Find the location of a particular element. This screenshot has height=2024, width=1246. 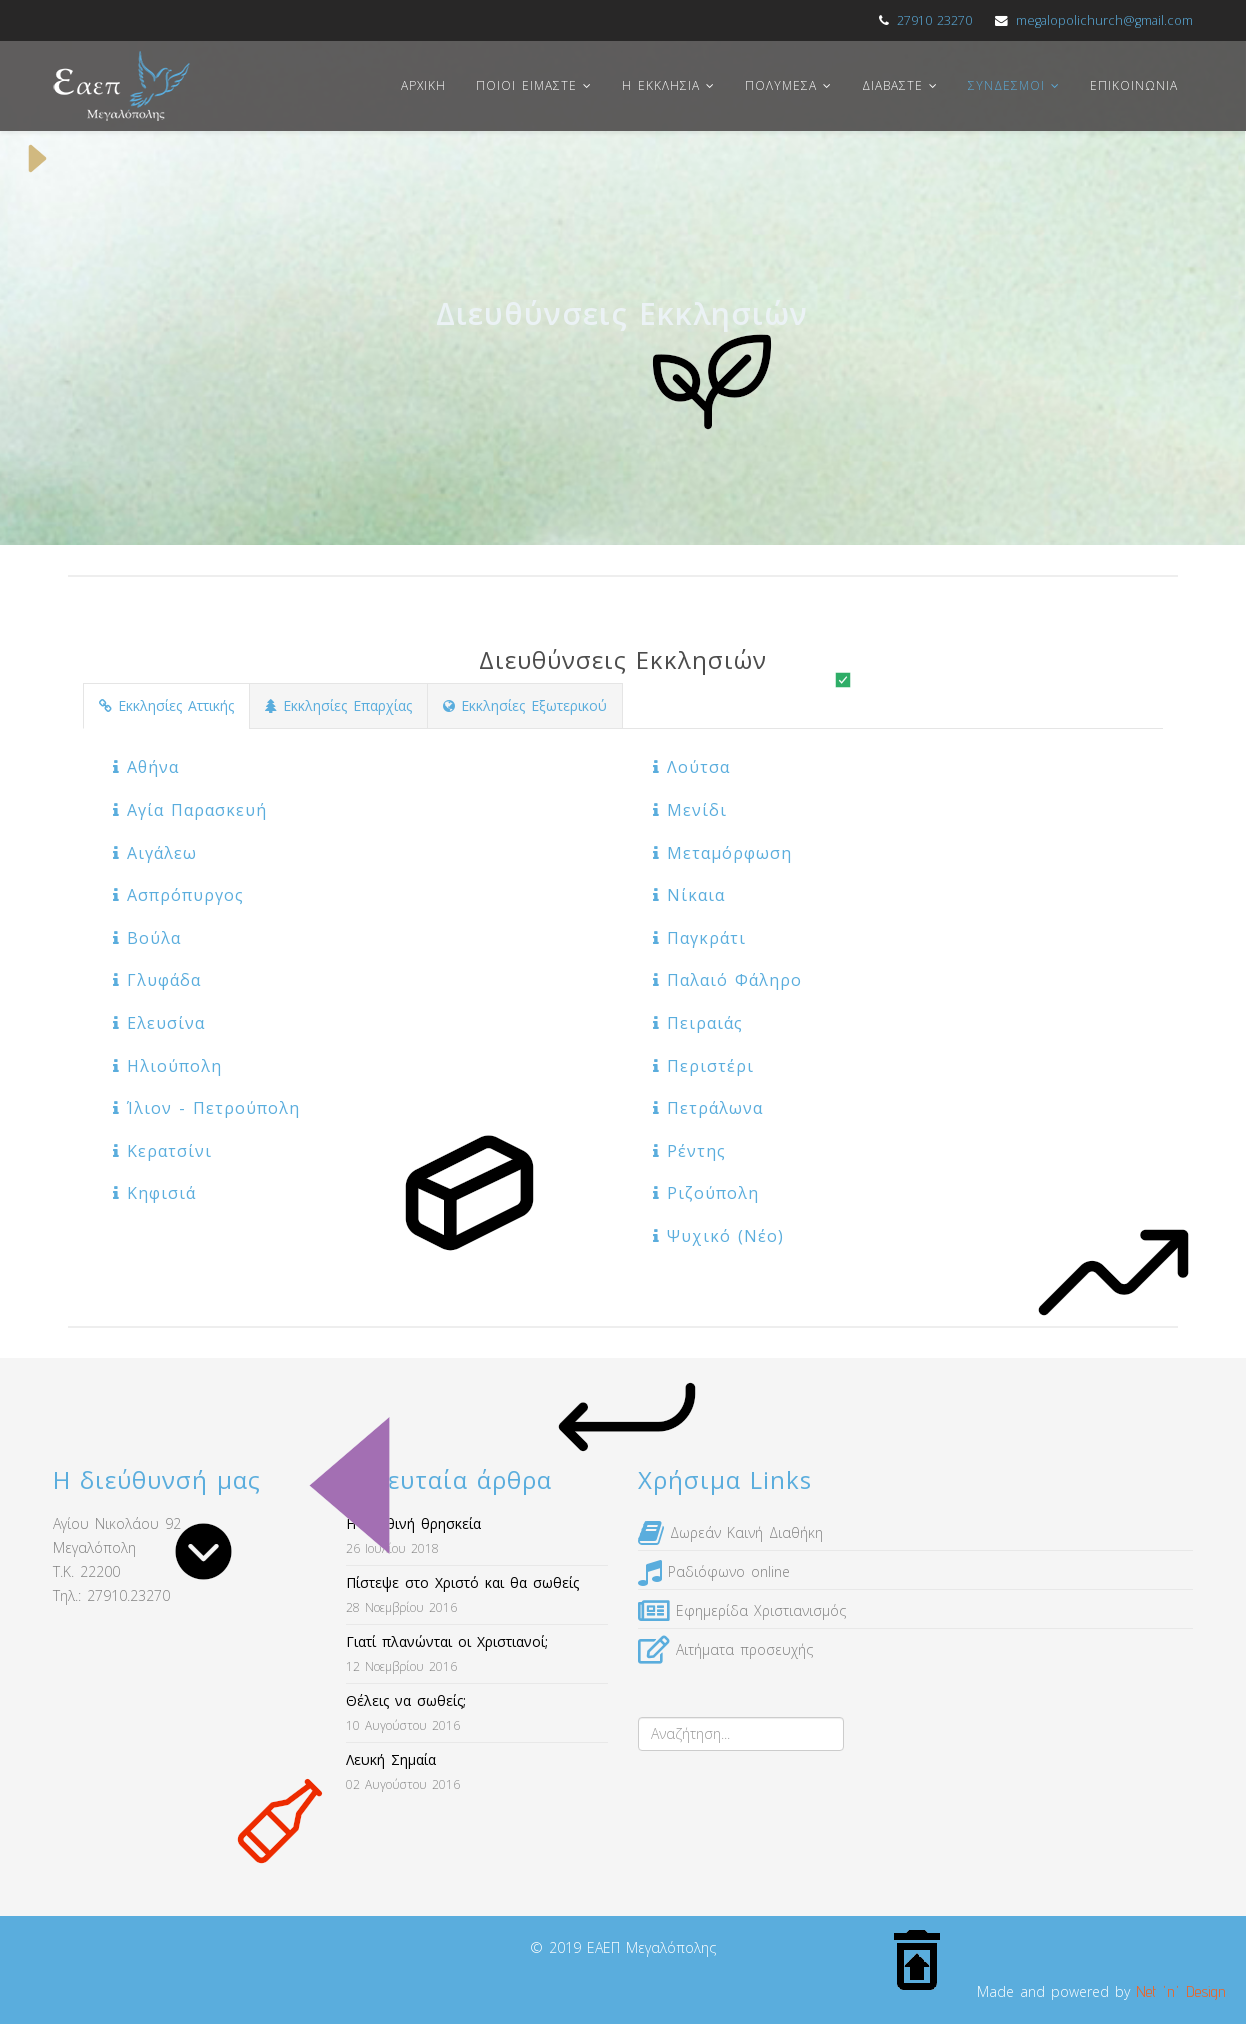

indicates a selected or completed item is located at coordinates (843, 680).